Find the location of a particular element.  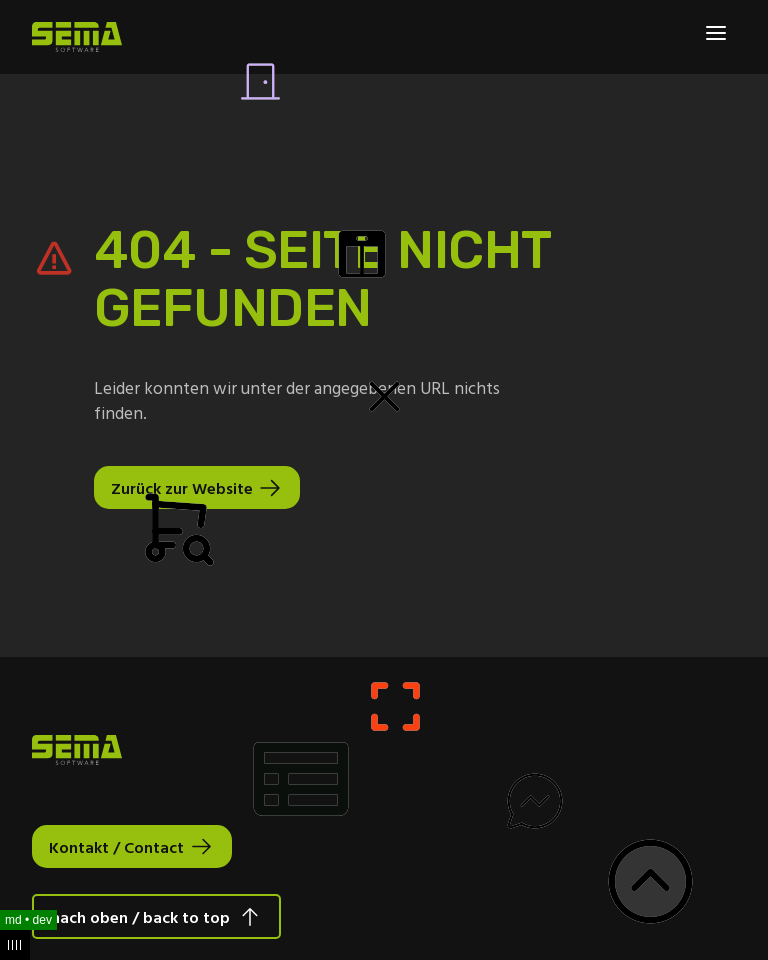

exit or log out of the application is located at coordinates (260, 81).